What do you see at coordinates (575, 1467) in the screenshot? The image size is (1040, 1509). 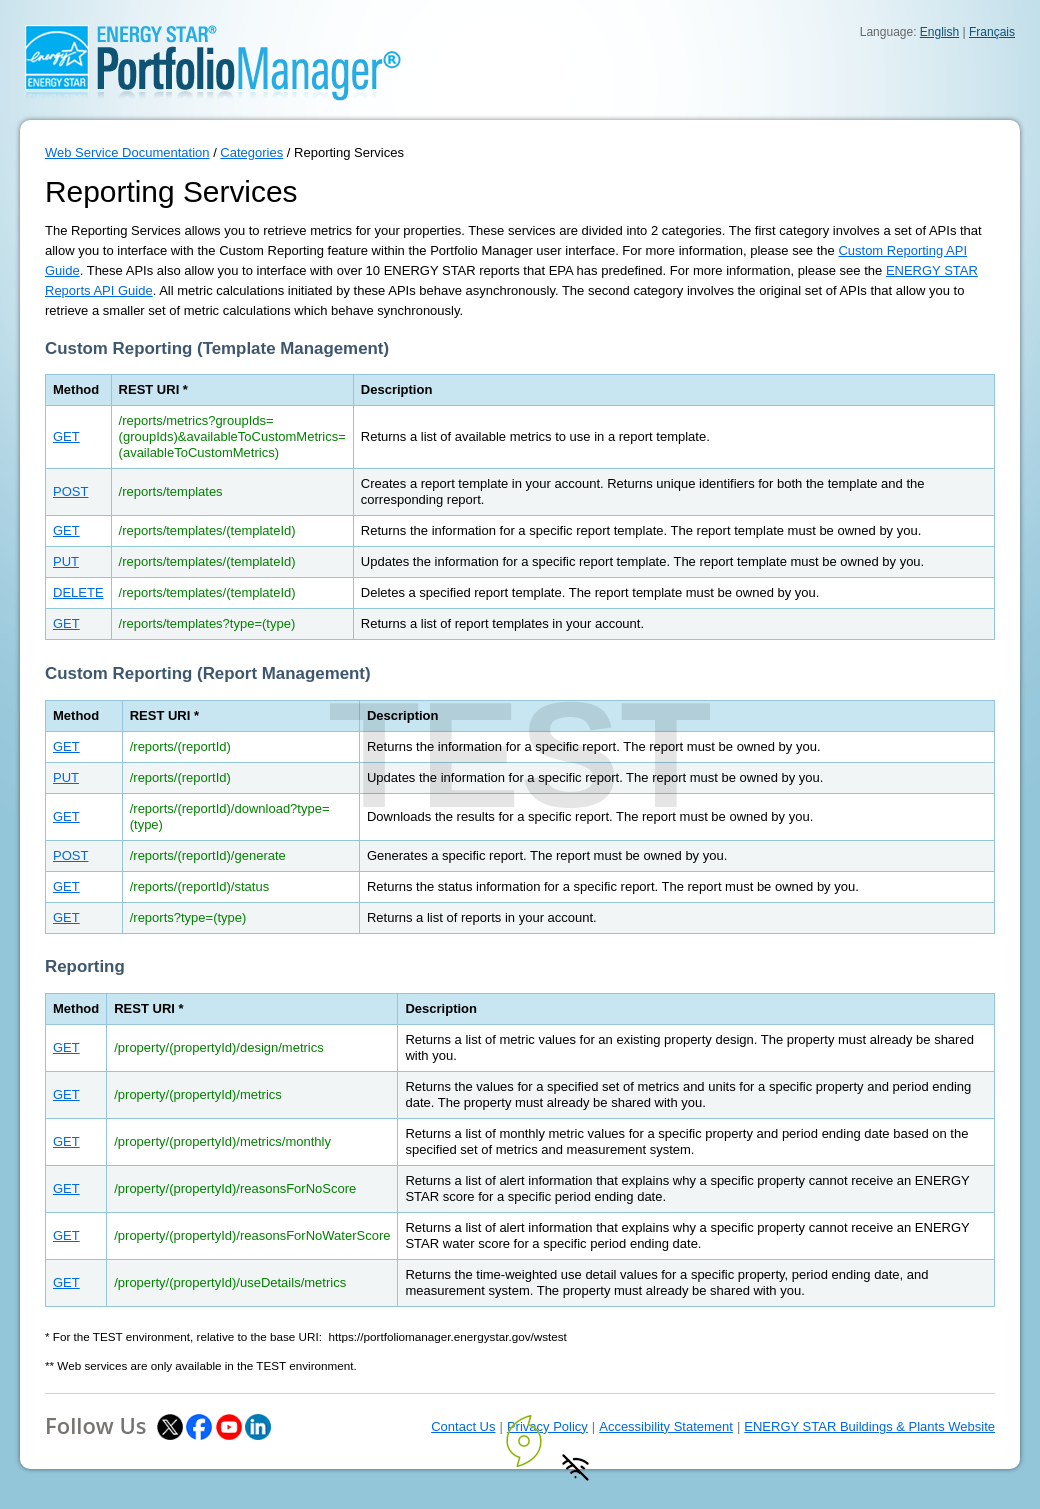 I see `indicates wifi is currently disabled` at bounding box center [575, 1467].